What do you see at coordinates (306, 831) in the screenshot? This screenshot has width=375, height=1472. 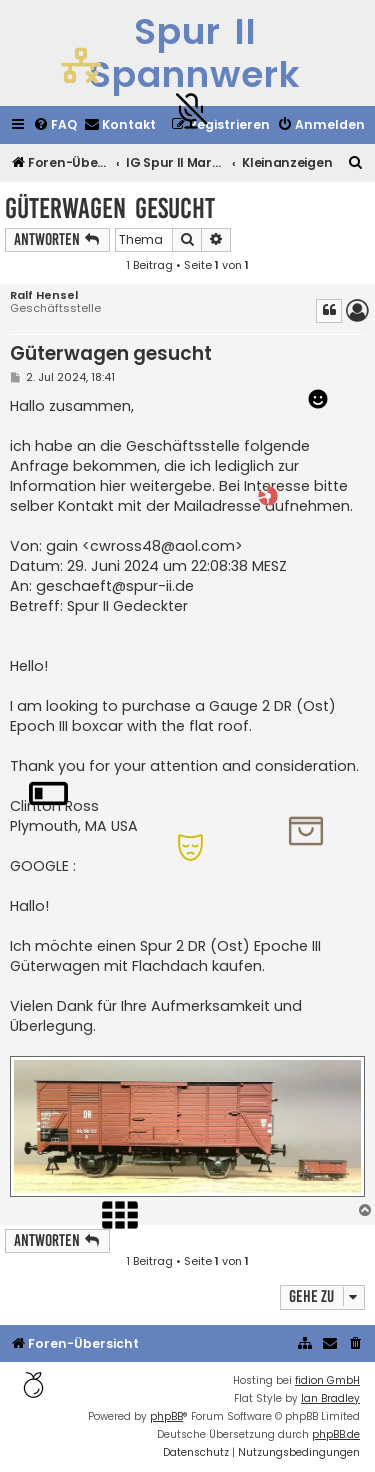 I see `view your shopping bag` at bounding box center [306, 831].